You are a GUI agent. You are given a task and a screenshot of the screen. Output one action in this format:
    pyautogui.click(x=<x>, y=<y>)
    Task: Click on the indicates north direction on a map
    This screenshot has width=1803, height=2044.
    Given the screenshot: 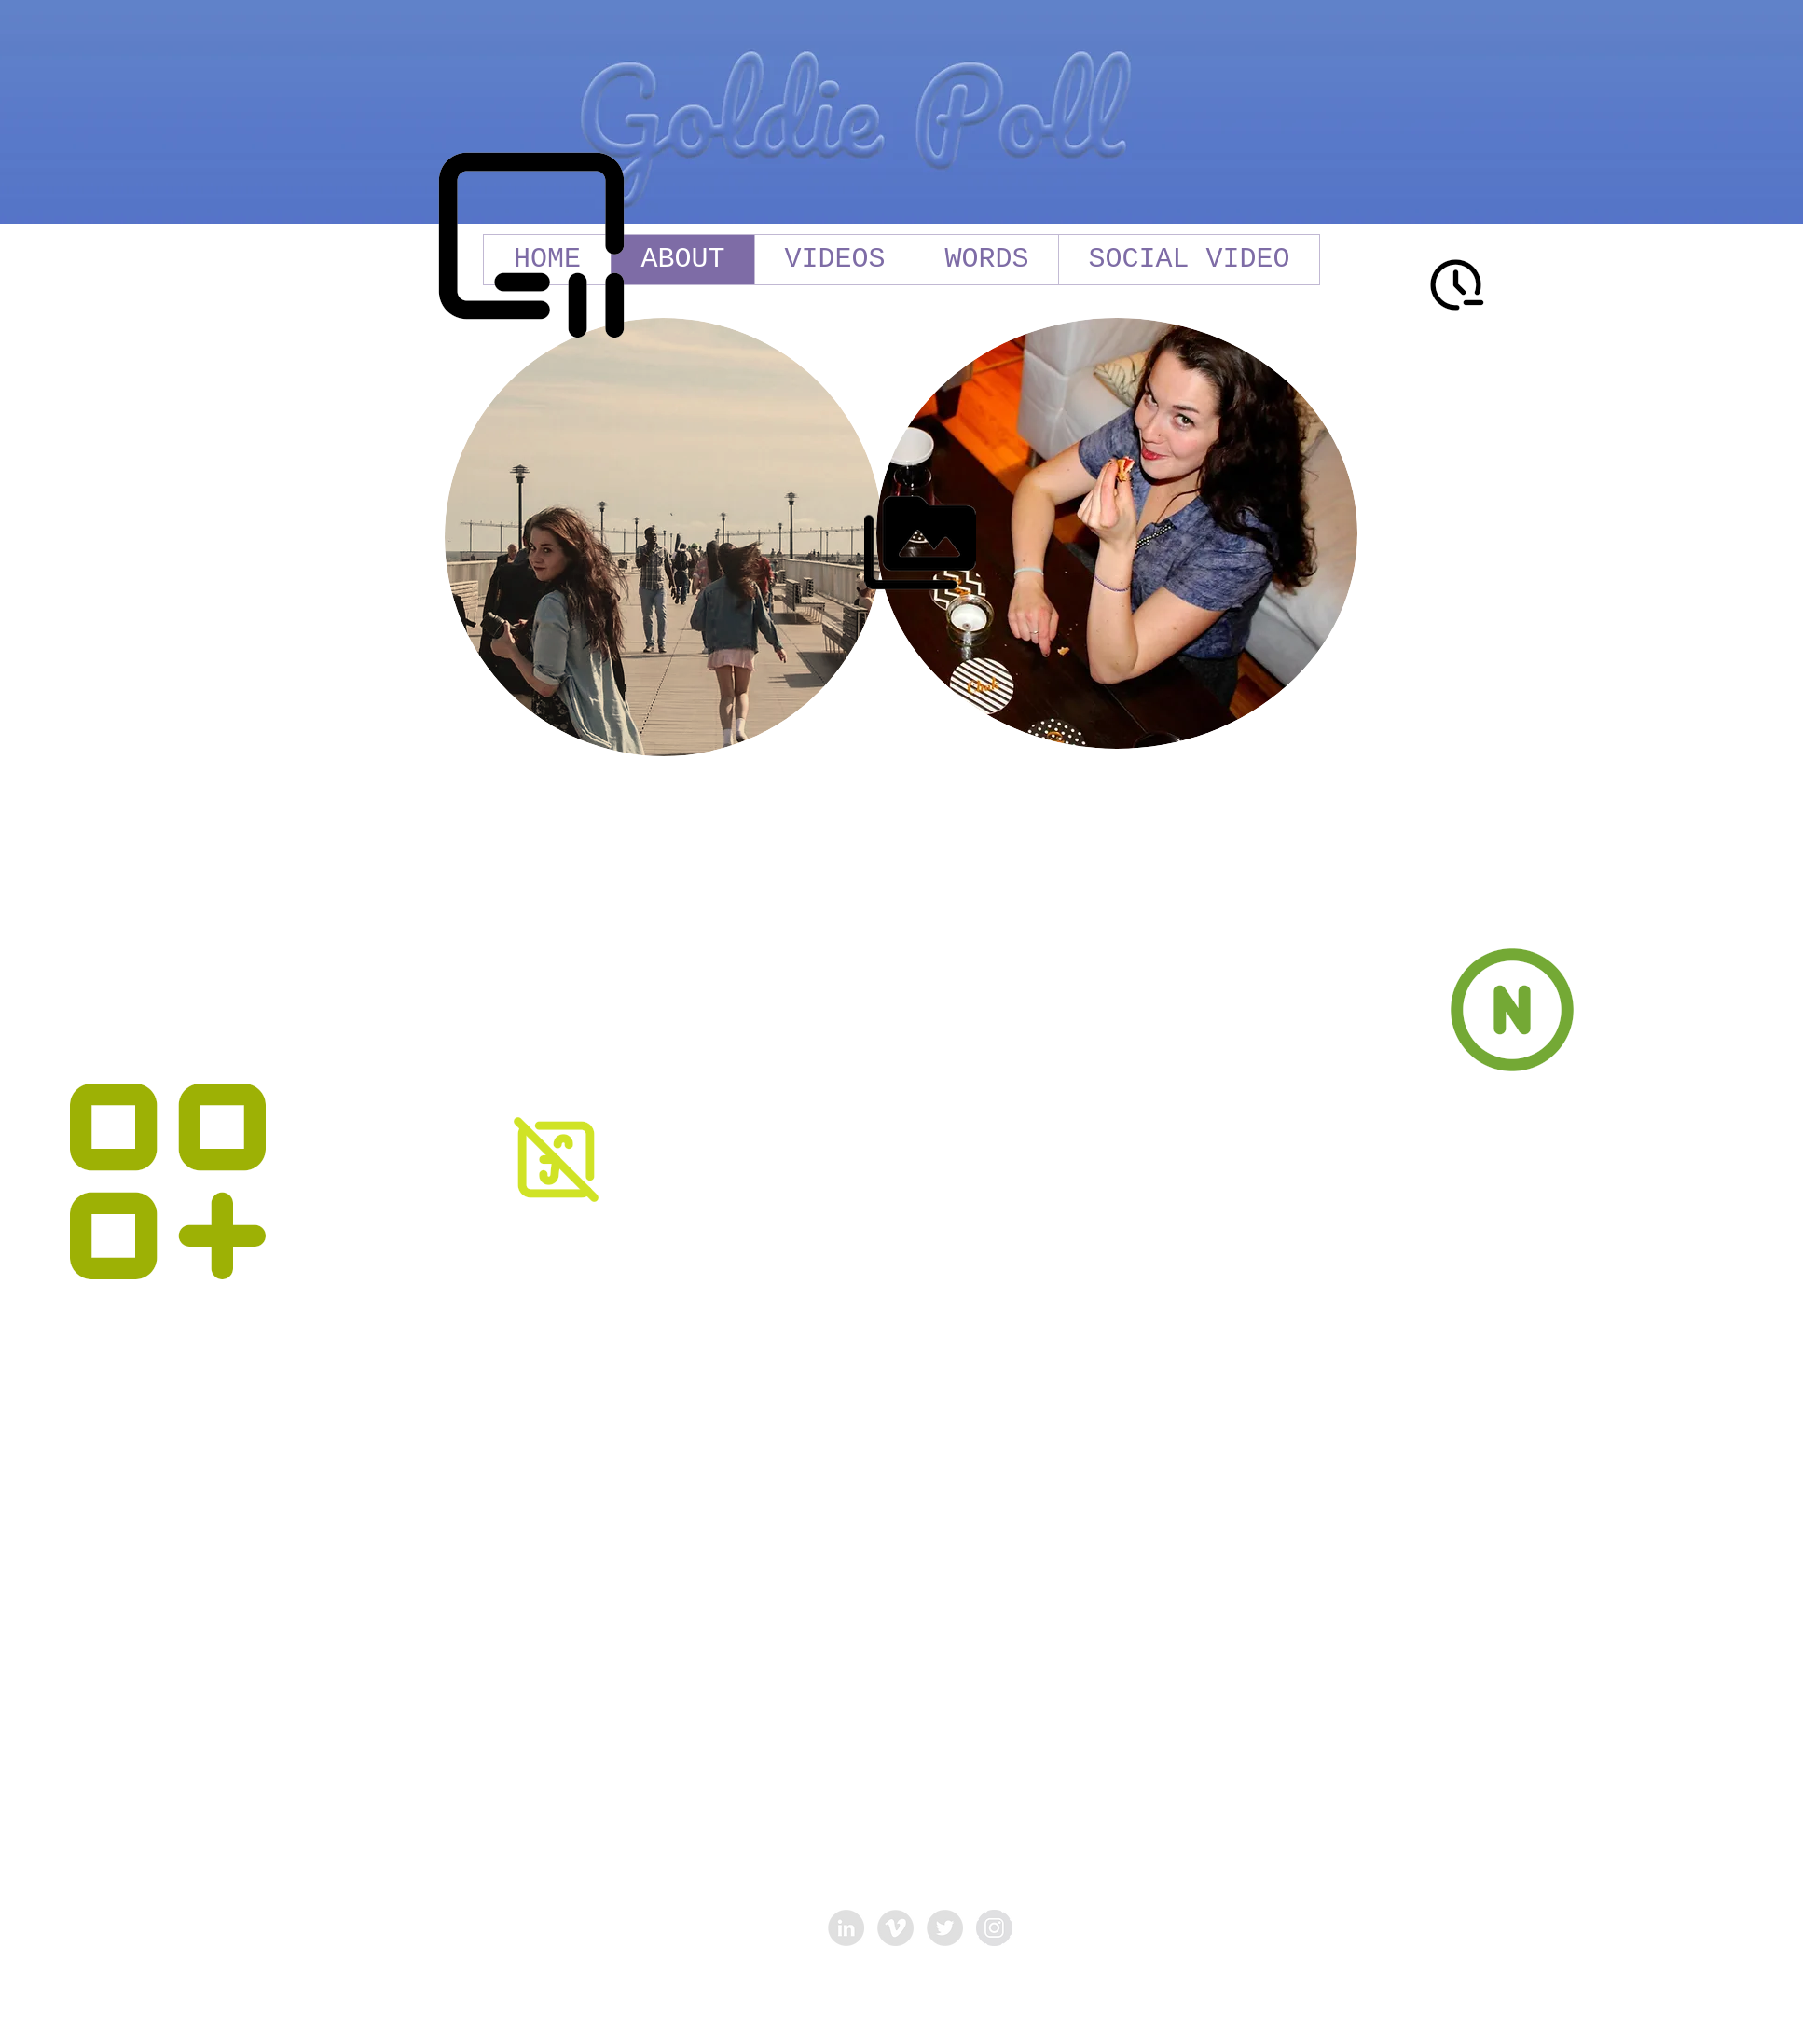 What is the action you would take?
    pyautogui.click(x=1512, y=1010)
    